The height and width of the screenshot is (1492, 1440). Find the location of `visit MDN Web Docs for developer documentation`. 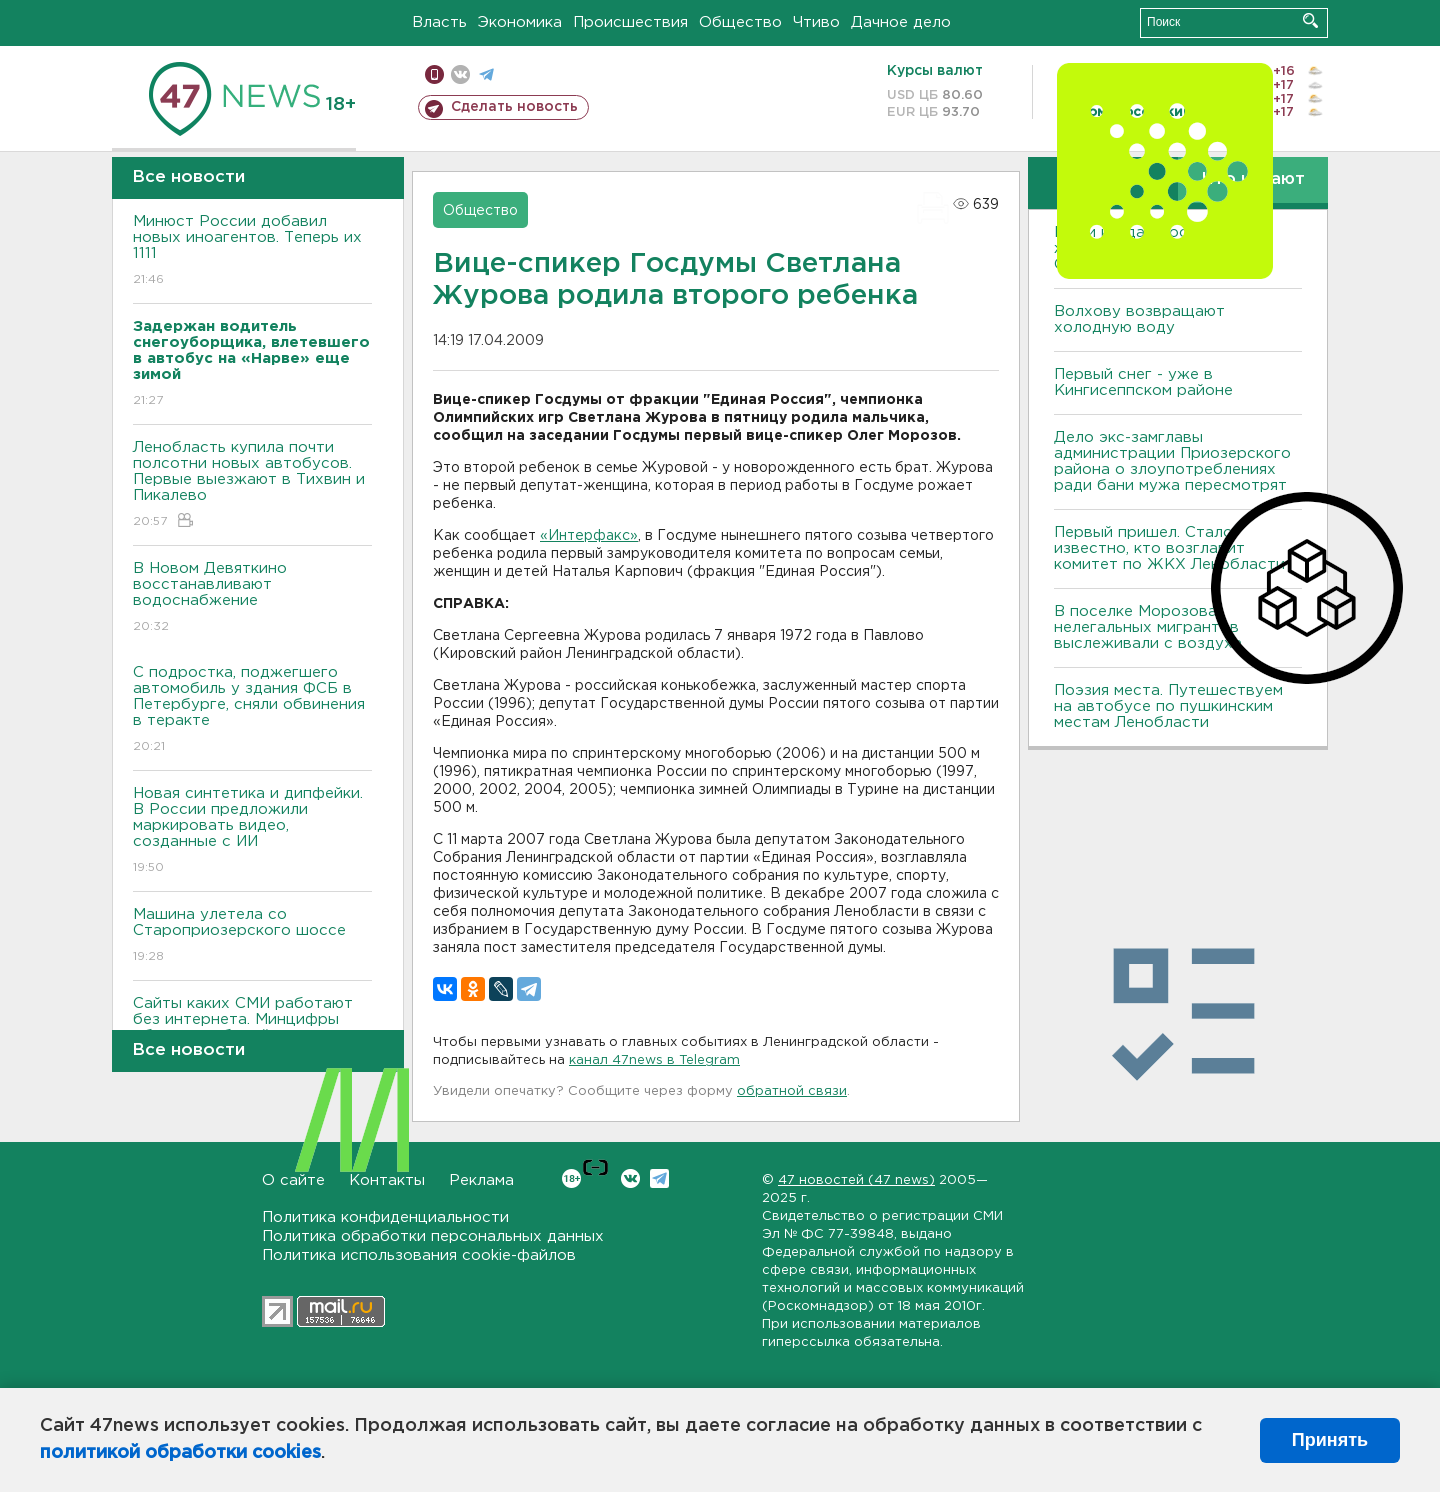

visit MDN Web Docs for developer documentation is located at coordinates (352, 1120).